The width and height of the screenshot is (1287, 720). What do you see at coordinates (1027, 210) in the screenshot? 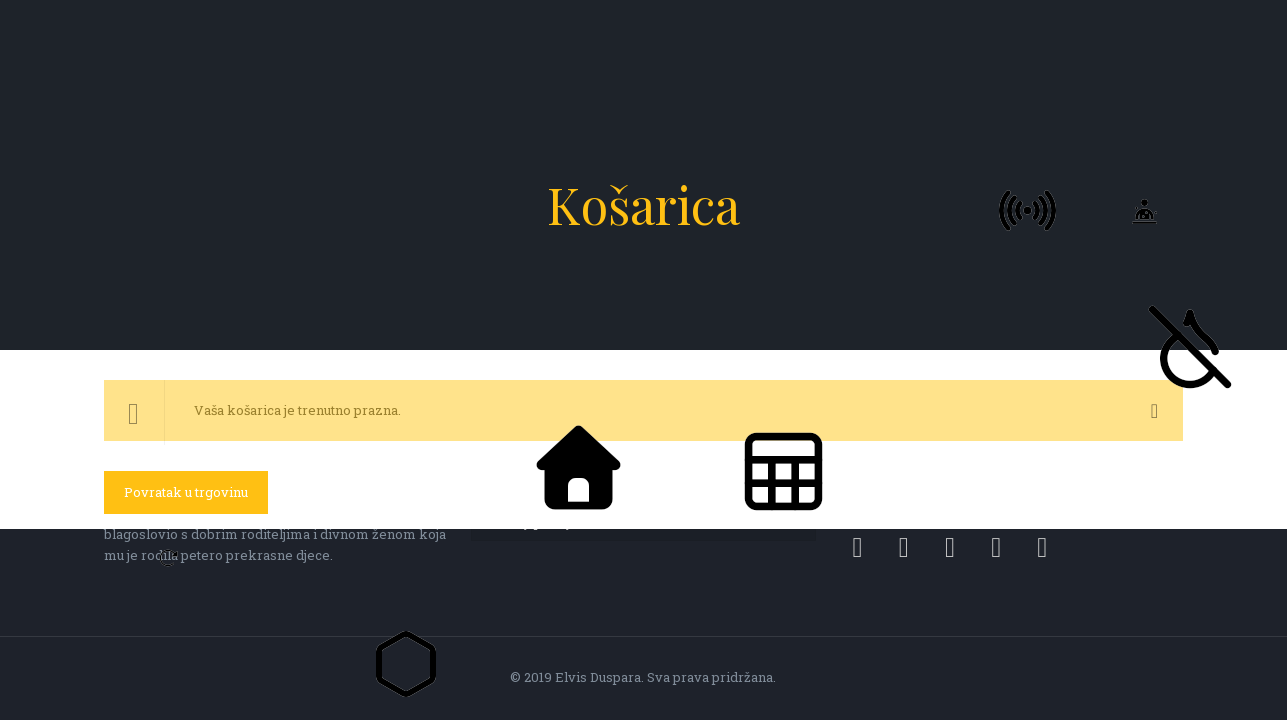
I see `access radio or audio streaming` at bounding box center [1027, 210].